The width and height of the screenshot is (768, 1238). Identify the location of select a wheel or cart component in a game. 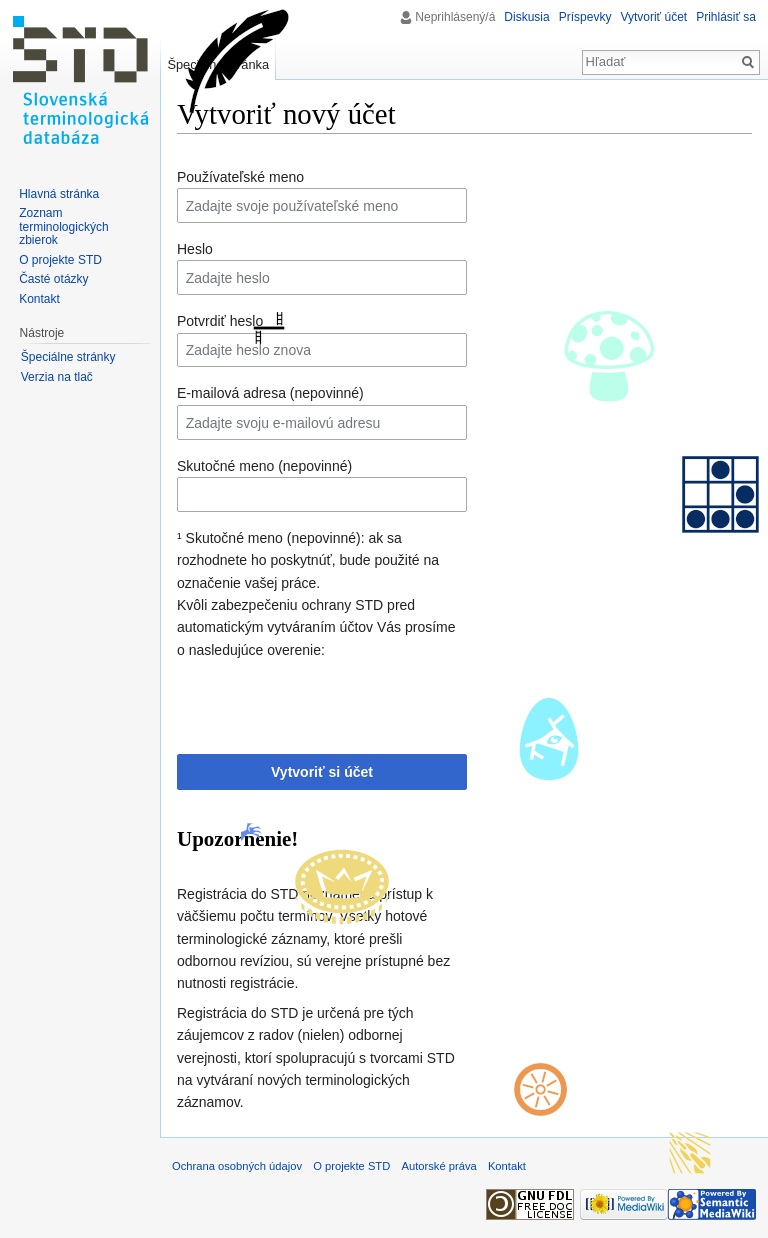
(540, 1089).